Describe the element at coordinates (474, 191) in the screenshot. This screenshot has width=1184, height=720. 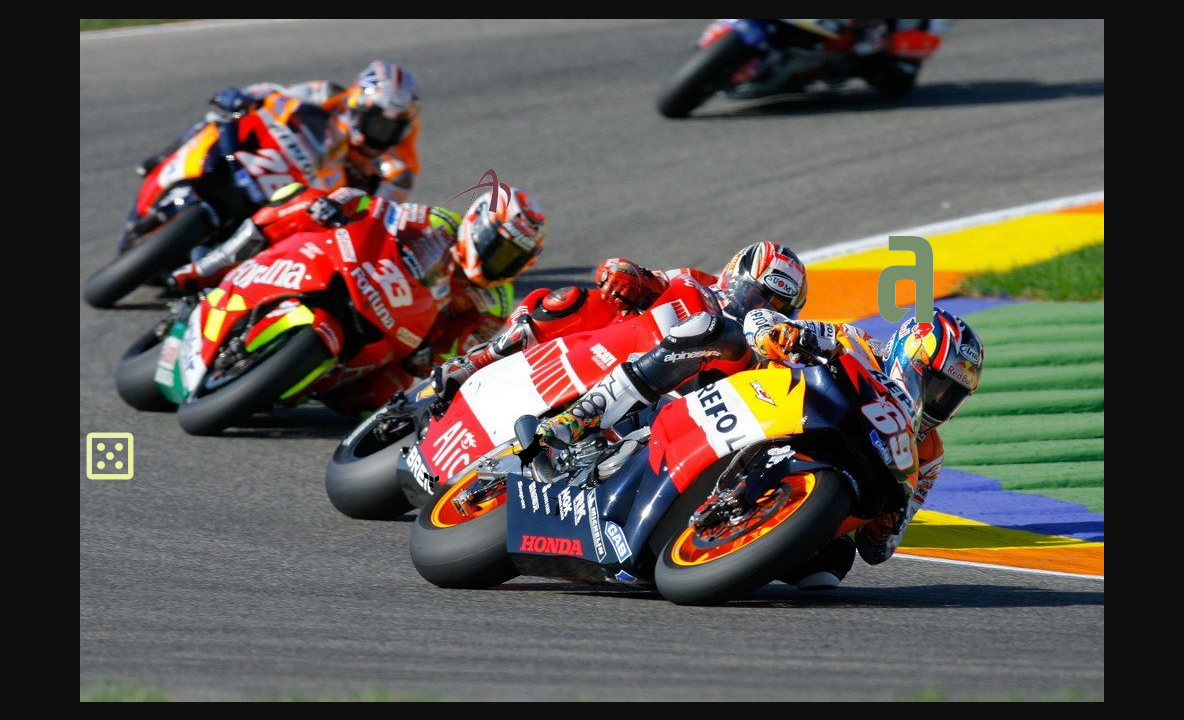
I see `elavon payment services logo` at that location.